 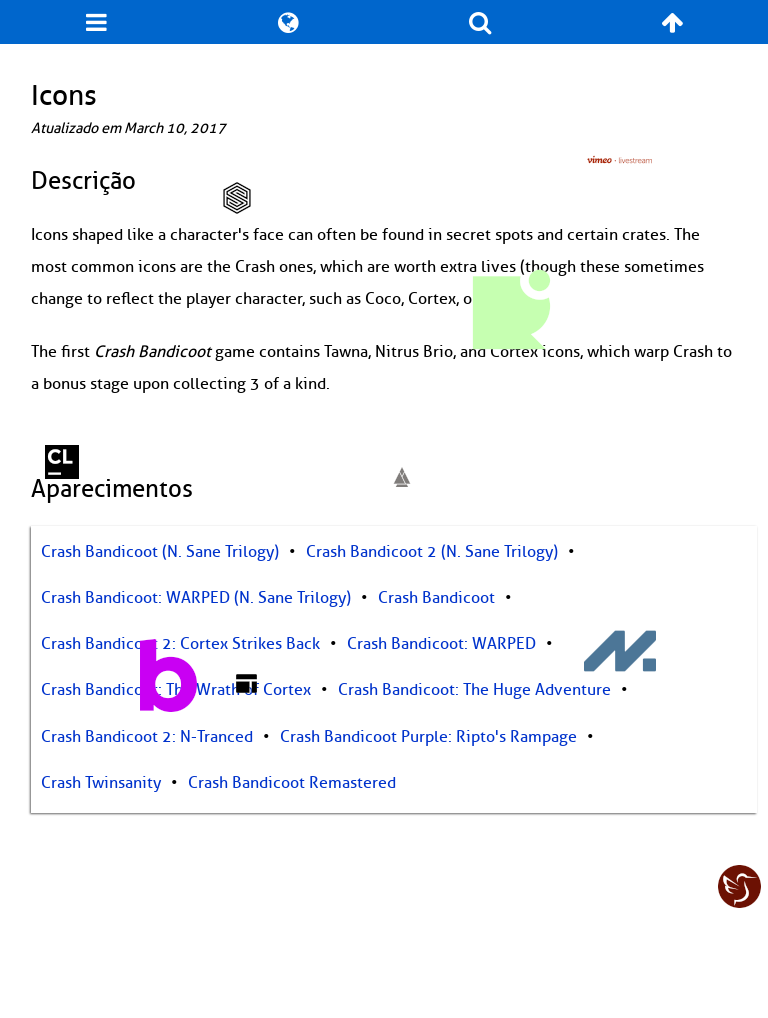 What do you see at coordinates (620, 651) in the screenshot?
I see `meizu brand logo` at bounding box center [620, 651].